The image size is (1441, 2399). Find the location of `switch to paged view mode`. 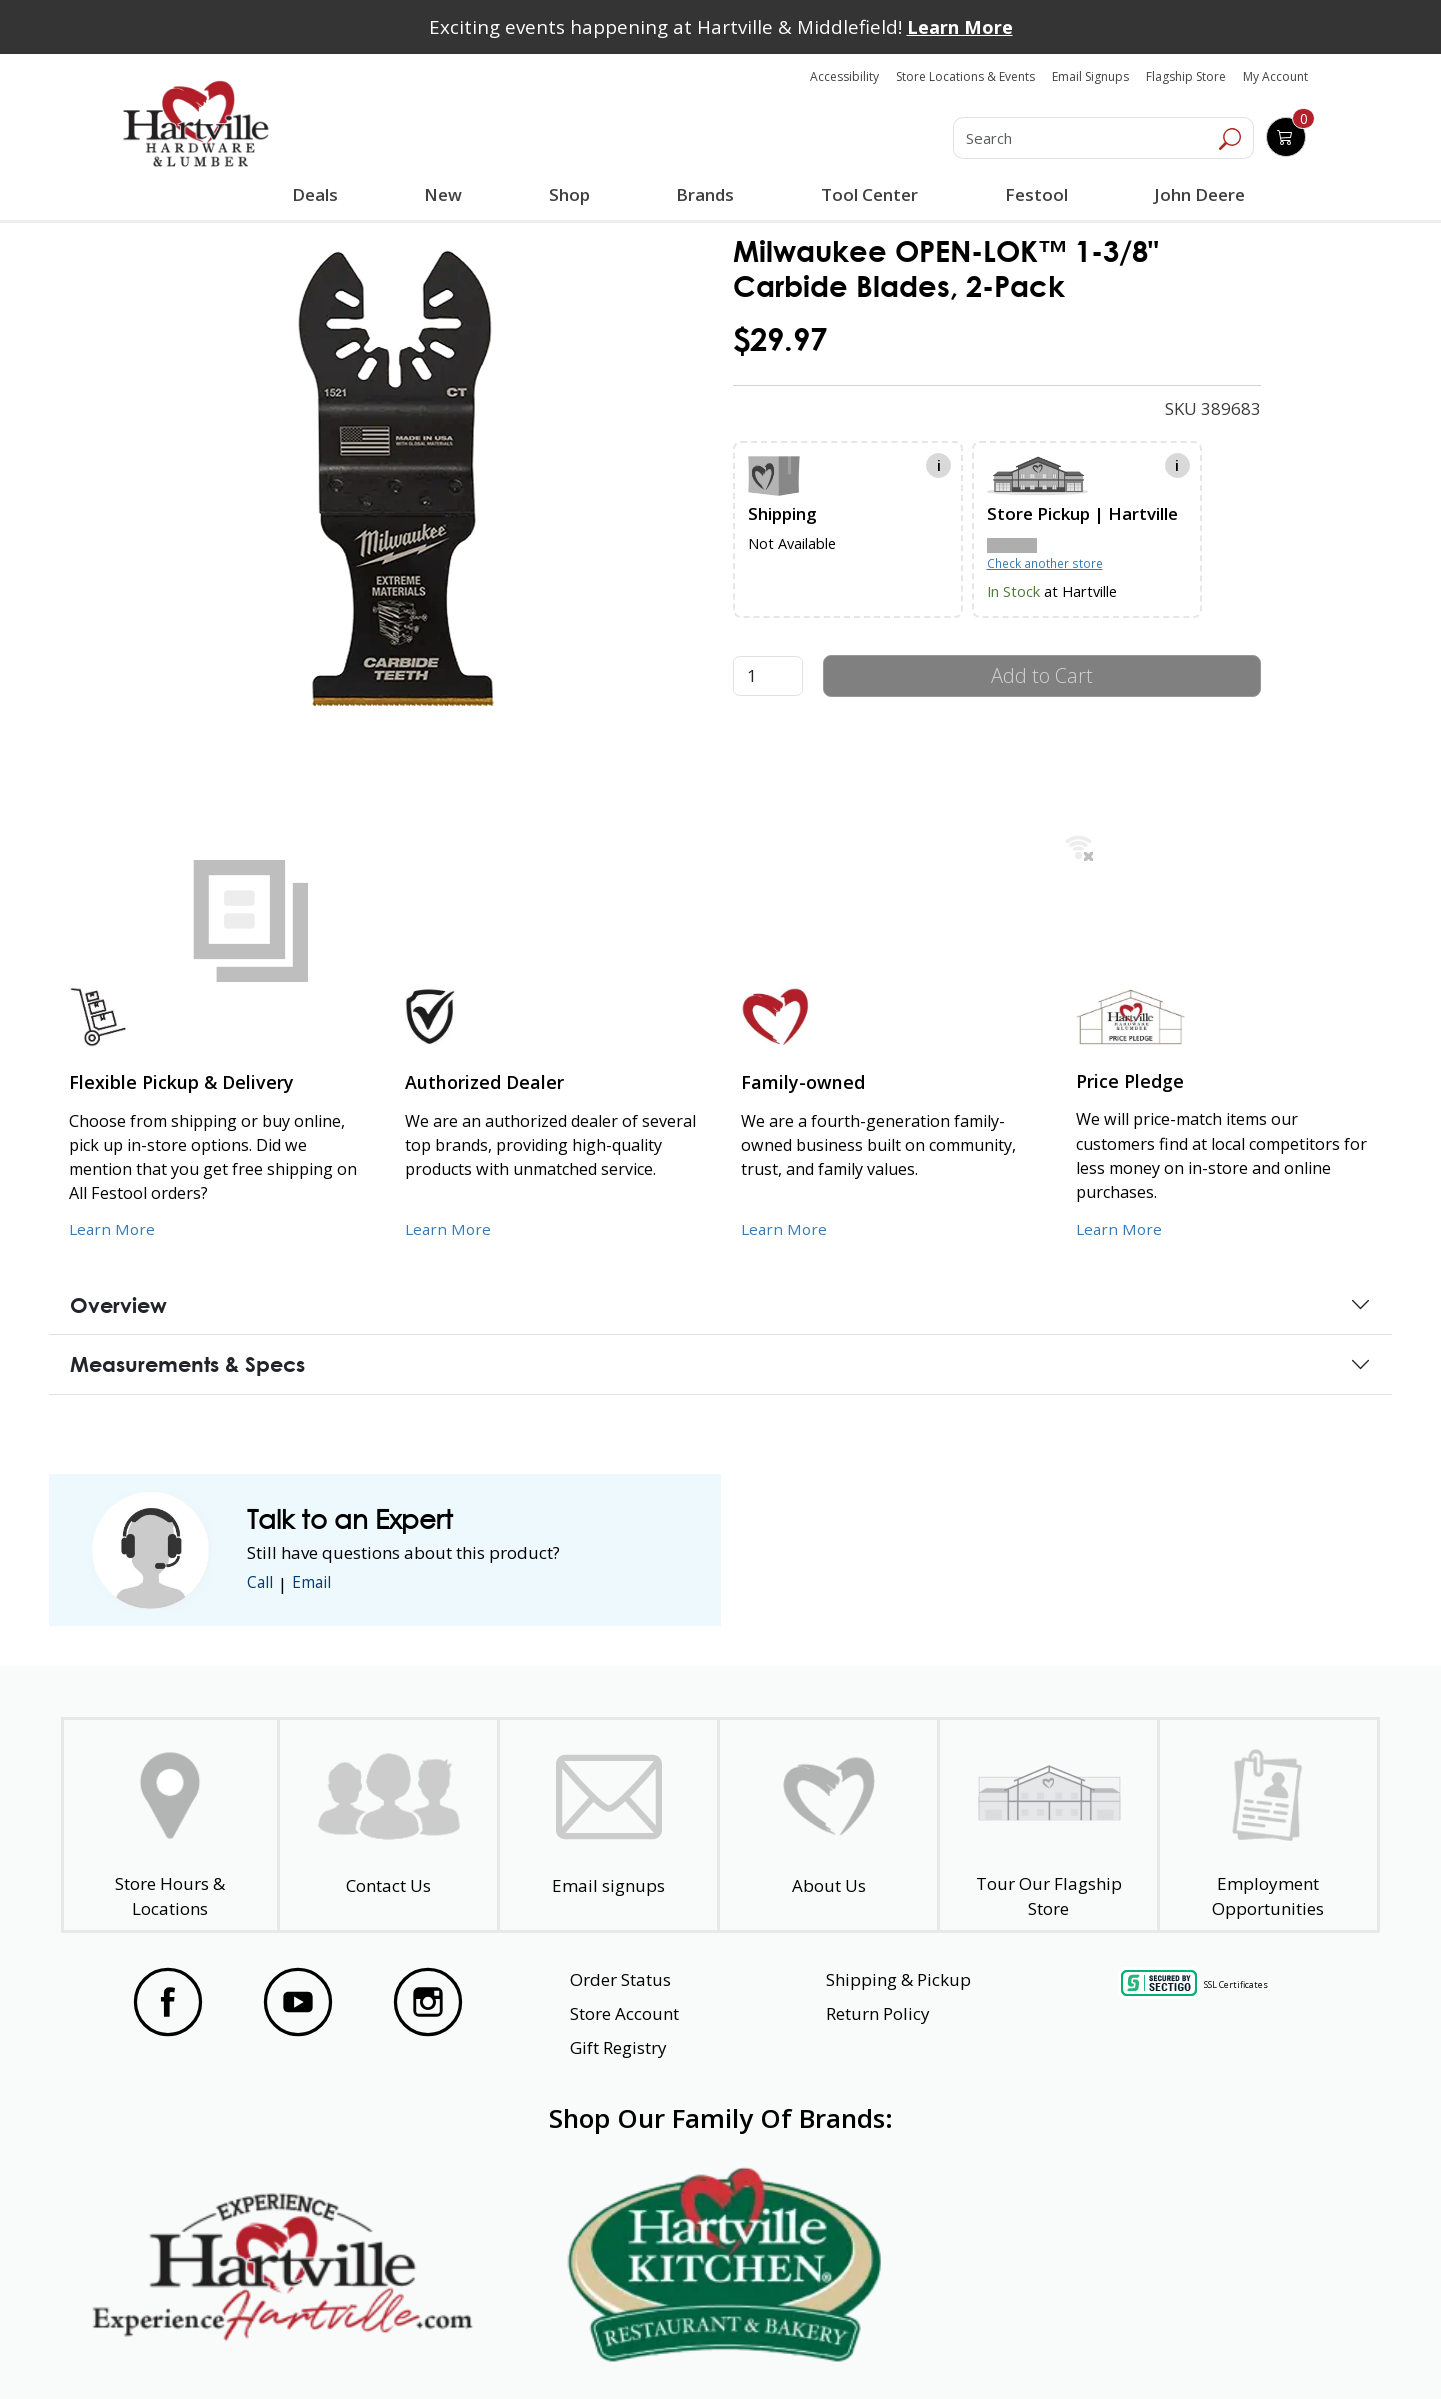

switch to paged view mode is located at coordinates (247, 921).